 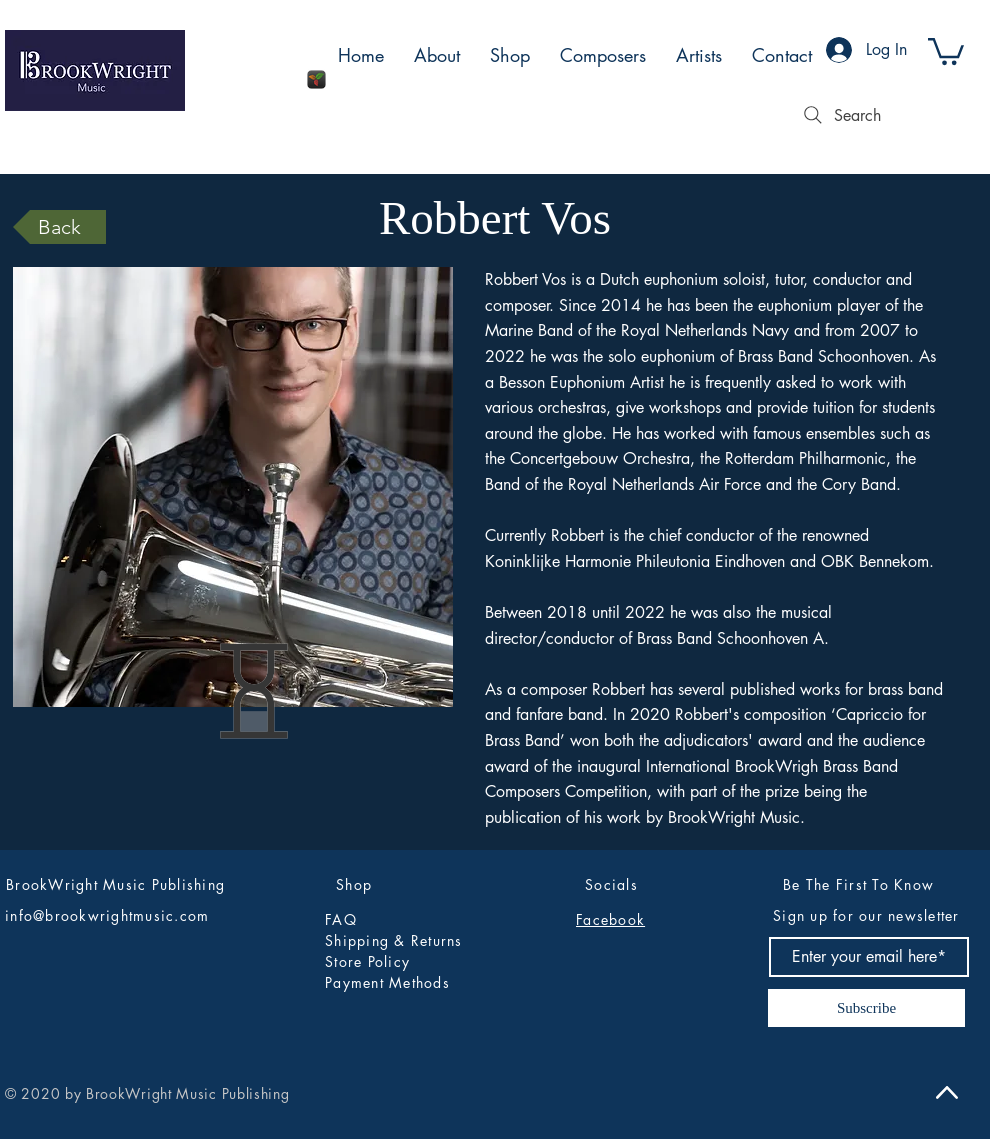 I want to click on open trilium notes app, so click(x=316, y=79).